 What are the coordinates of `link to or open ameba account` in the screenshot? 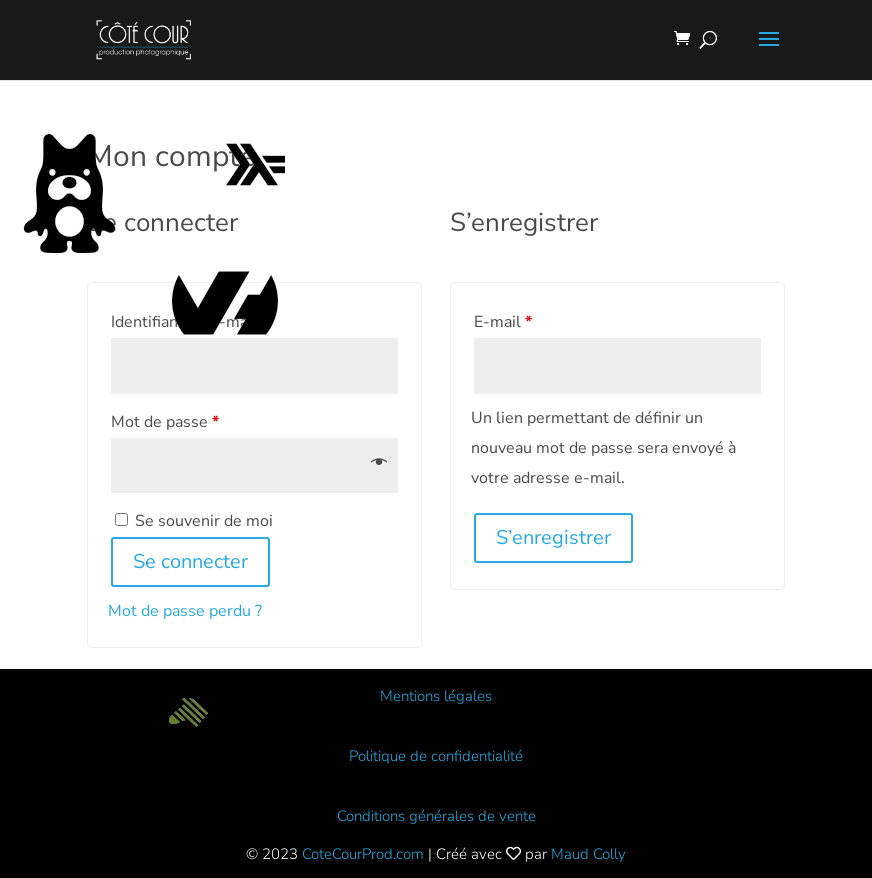 It's located at (69, 193).